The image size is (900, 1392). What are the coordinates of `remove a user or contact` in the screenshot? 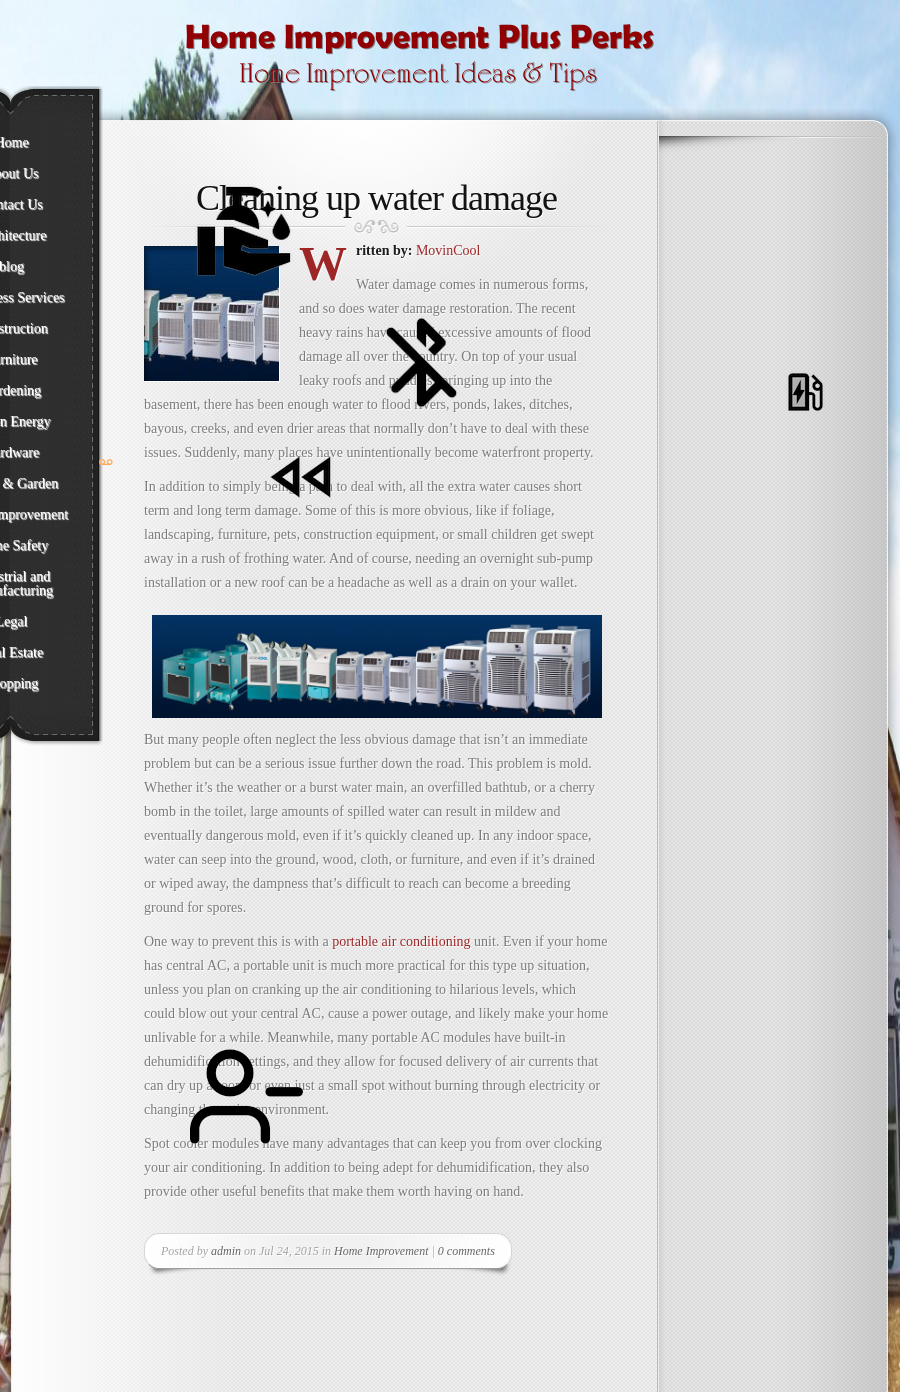 It's located at (246, 1096).